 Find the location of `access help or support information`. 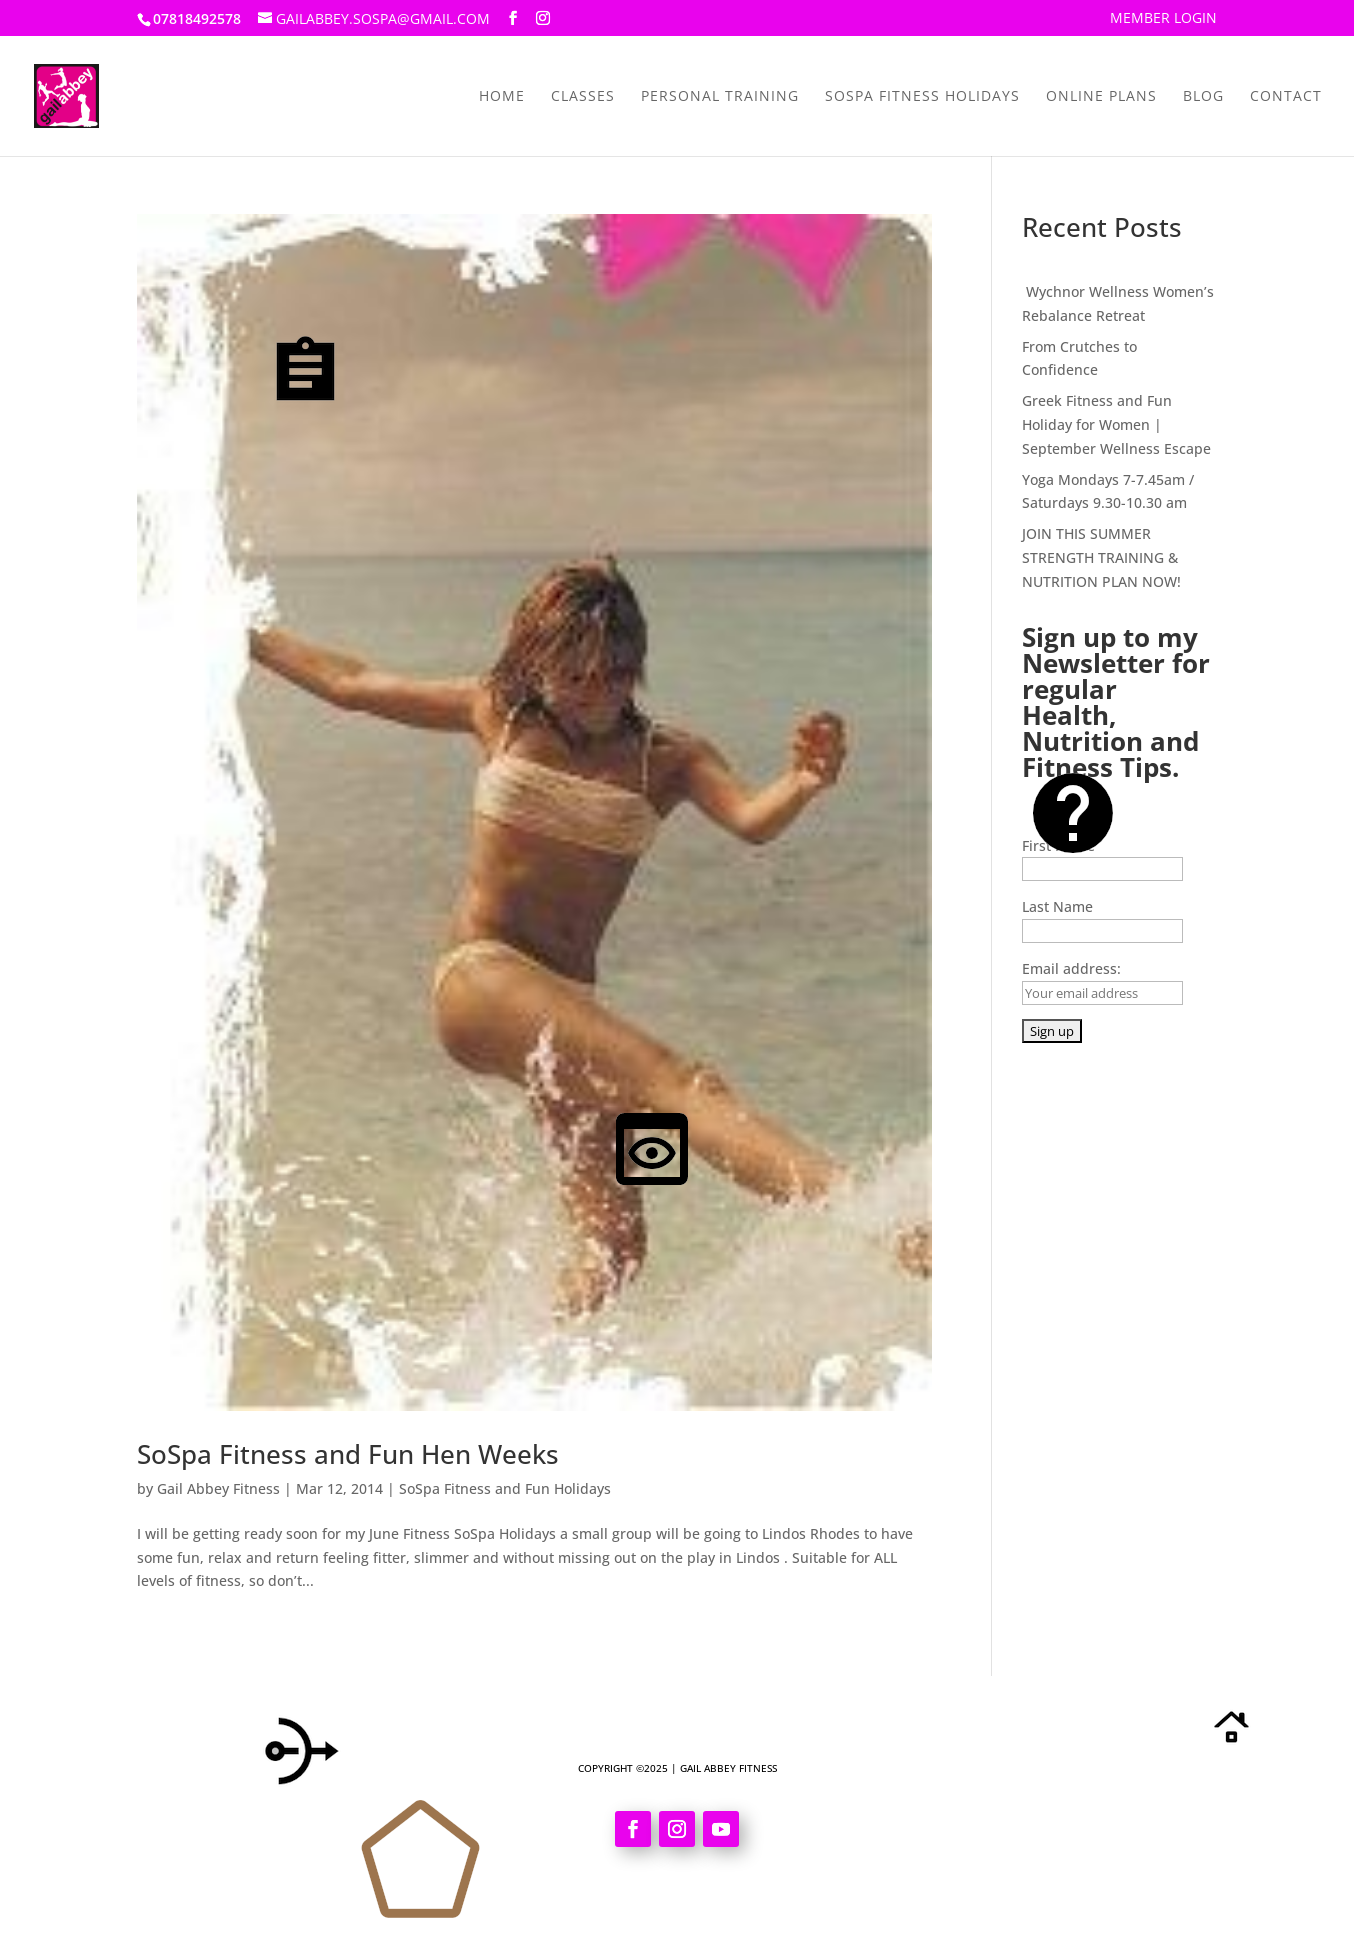

access help or support information is located at coordinates (1073, 813).